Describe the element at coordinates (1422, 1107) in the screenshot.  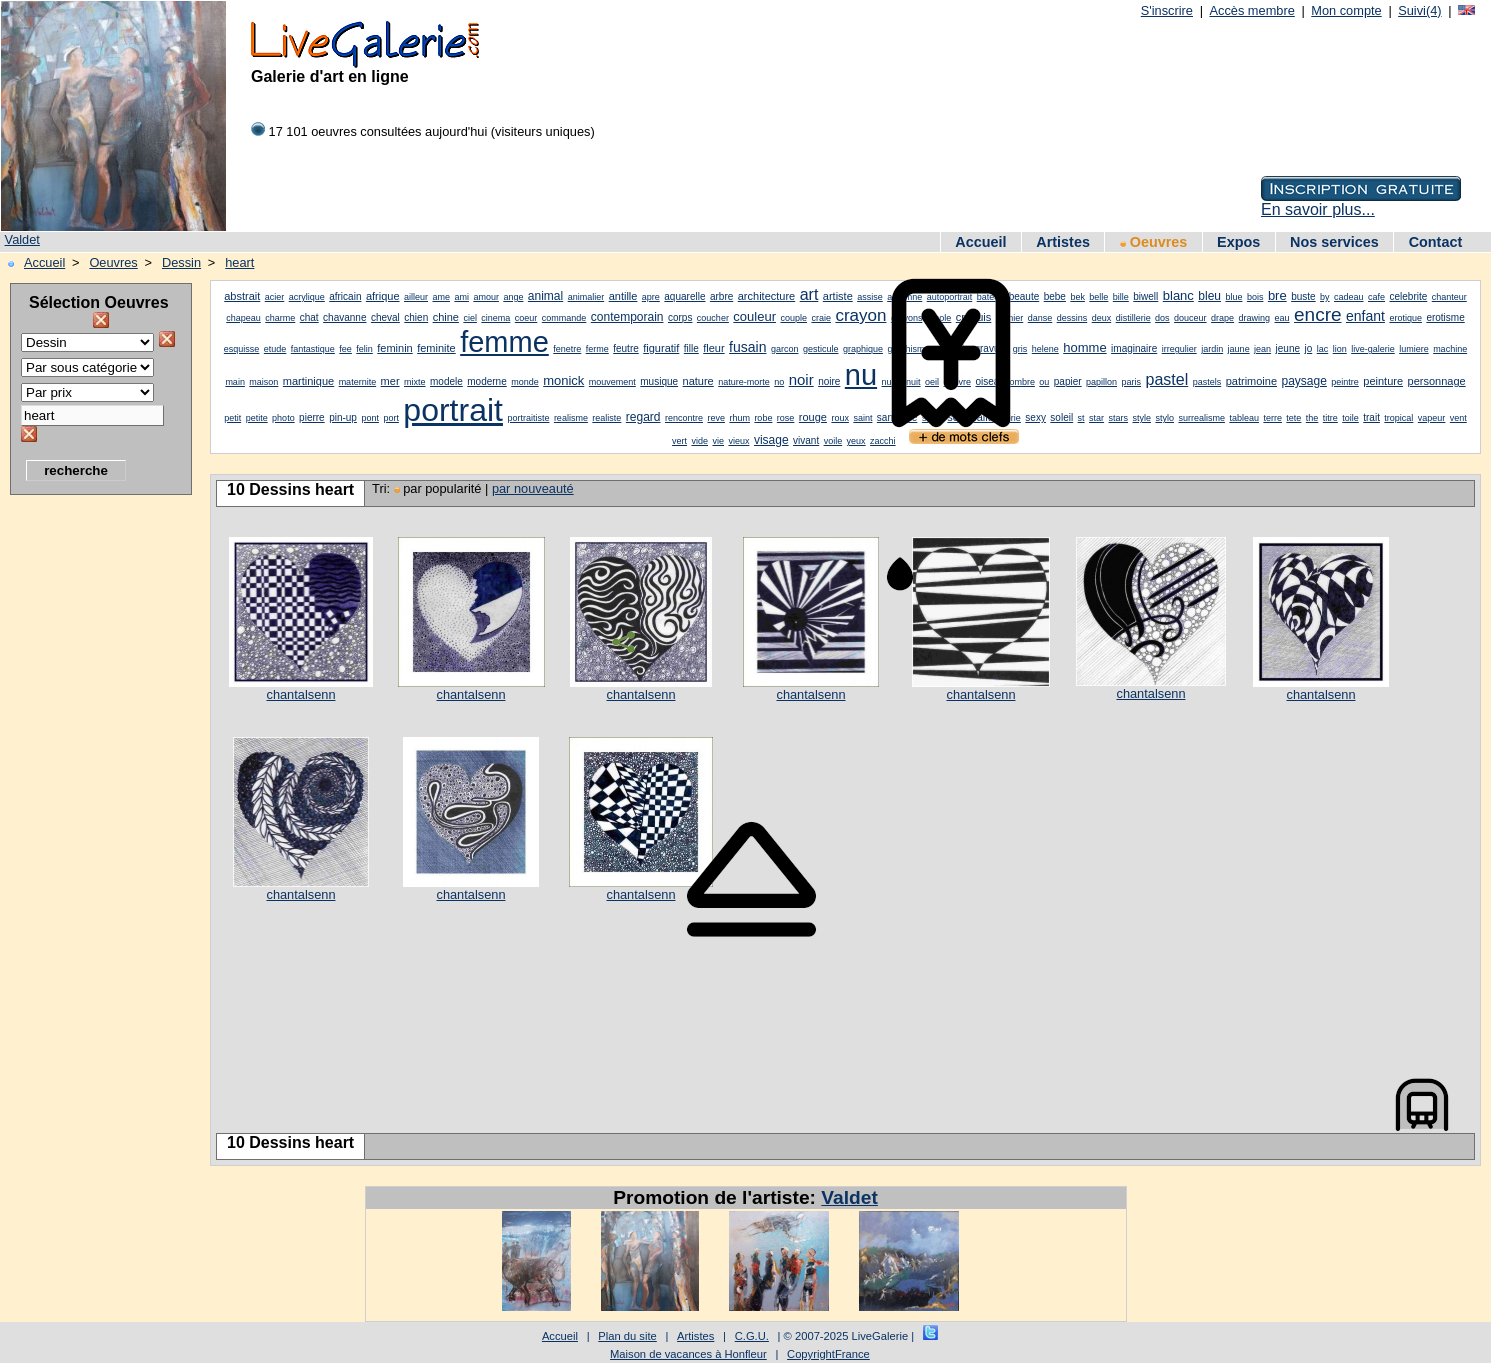
I see `view subway or metro transit options` at that location.